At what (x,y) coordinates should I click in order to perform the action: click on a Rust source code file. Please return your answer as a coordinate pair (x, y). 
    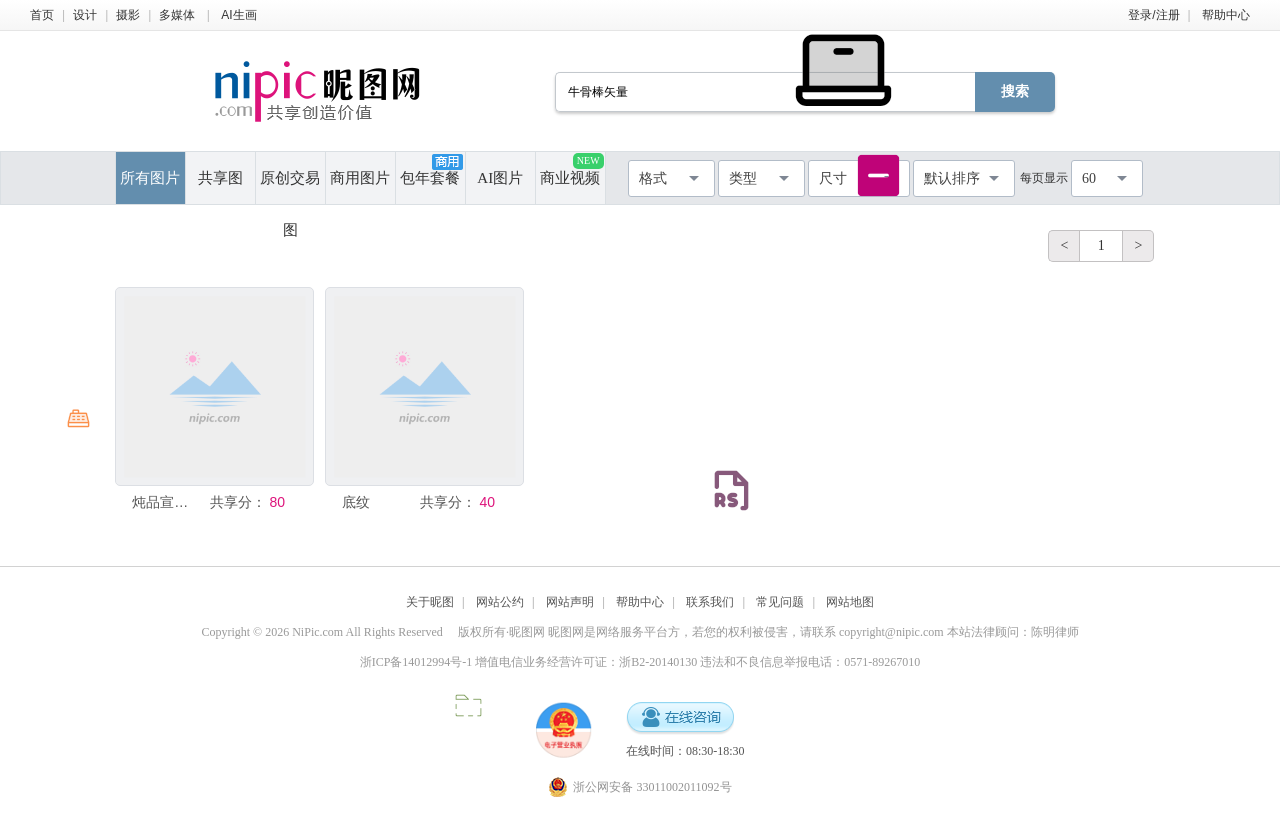
    Looking at the image, I should click on (731, 490).